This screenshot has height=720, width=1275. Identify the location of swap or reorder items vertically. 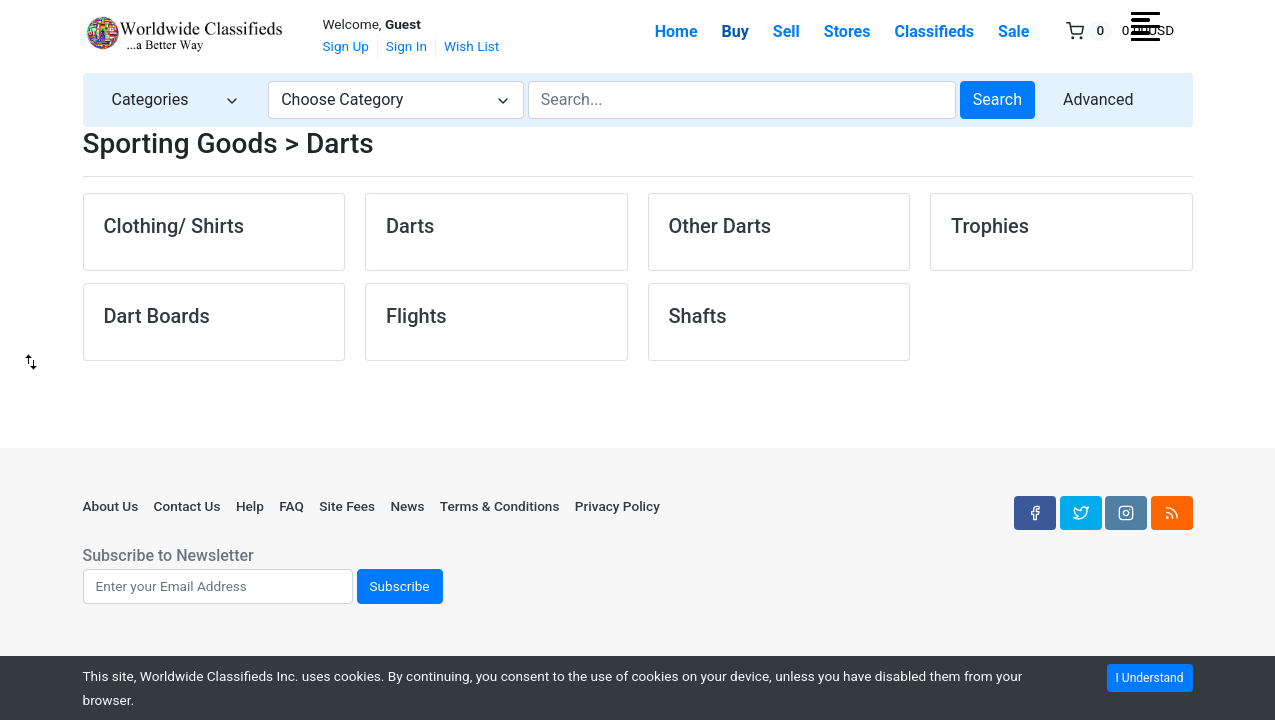
(31, 362).